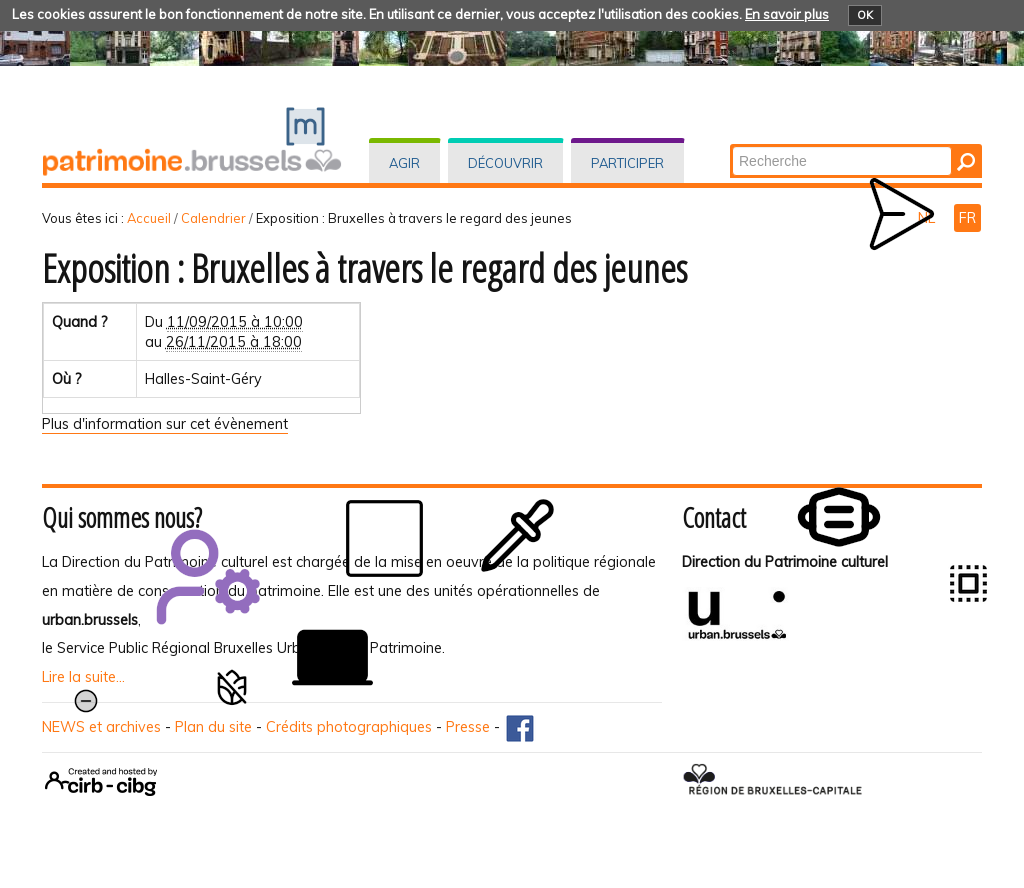  Describe the element at coordinates (305, 126) in the screenshot. I see `link to Matrix messaging platform` at that location.